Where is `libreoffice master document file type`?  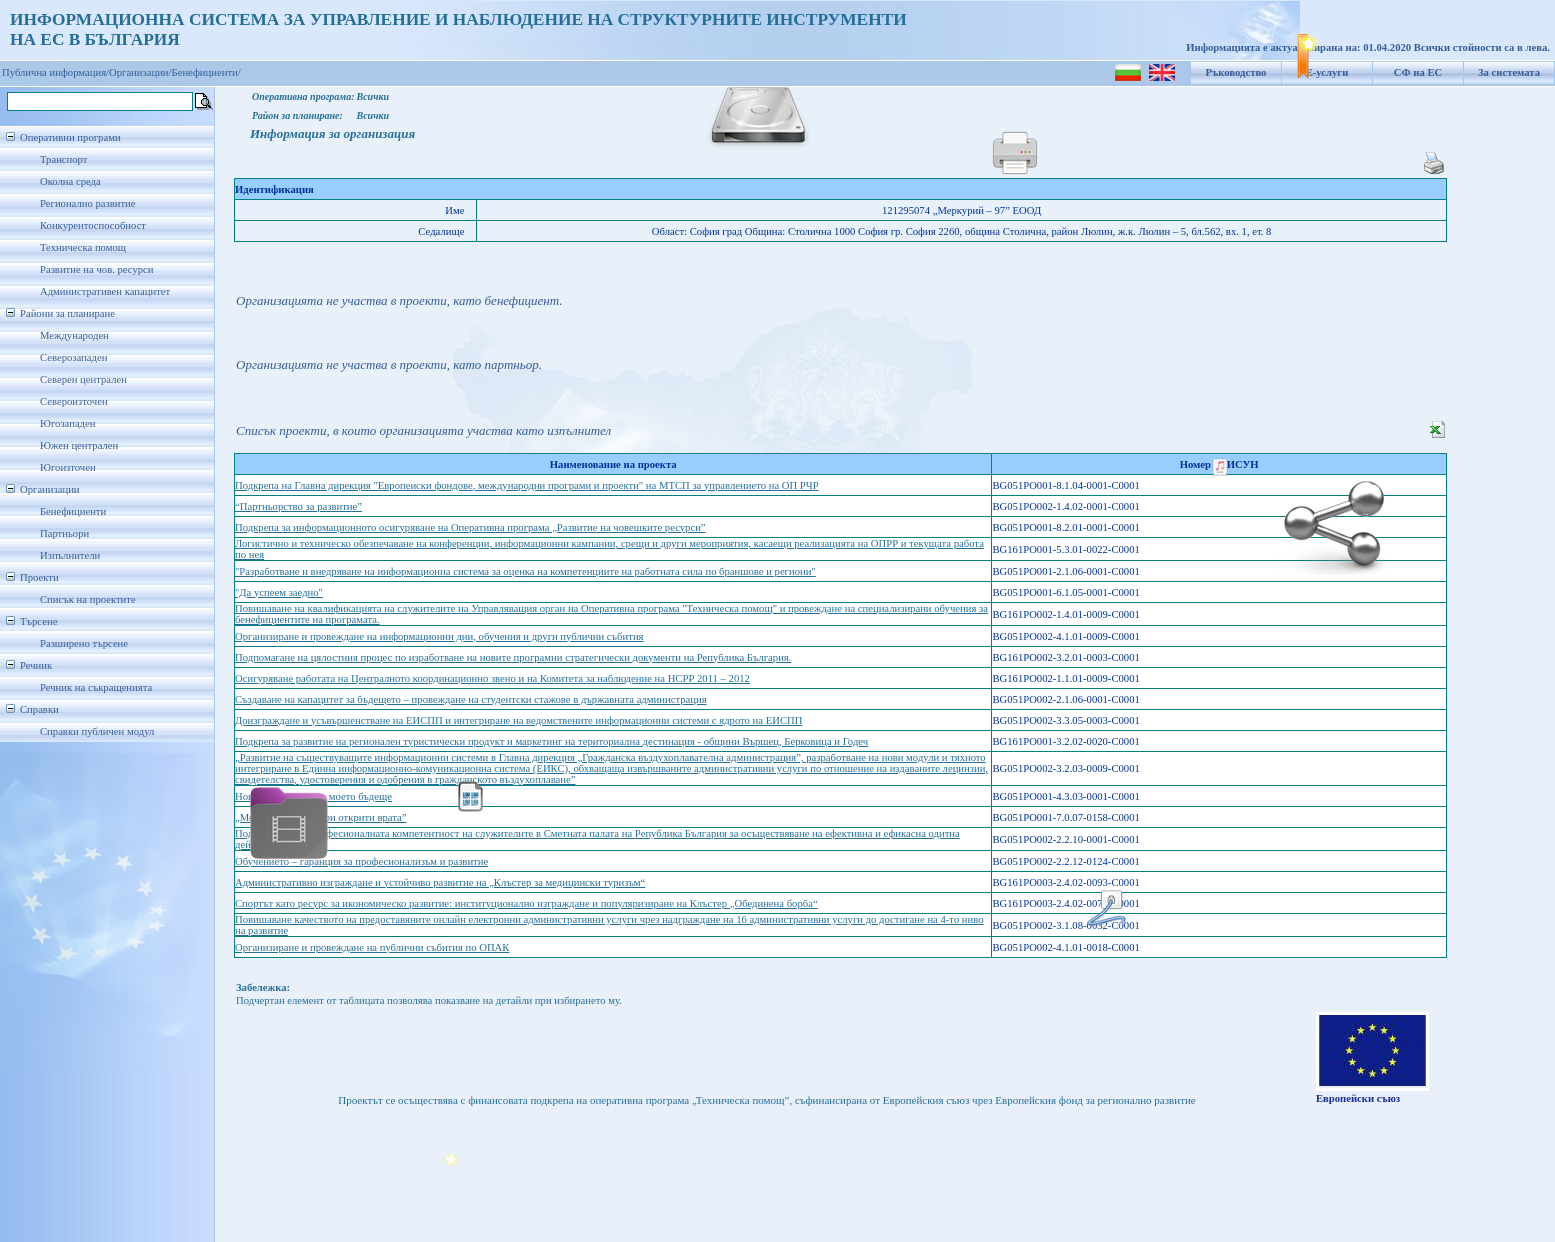
libreoffice master document file type is located at coordinates (470, 796).